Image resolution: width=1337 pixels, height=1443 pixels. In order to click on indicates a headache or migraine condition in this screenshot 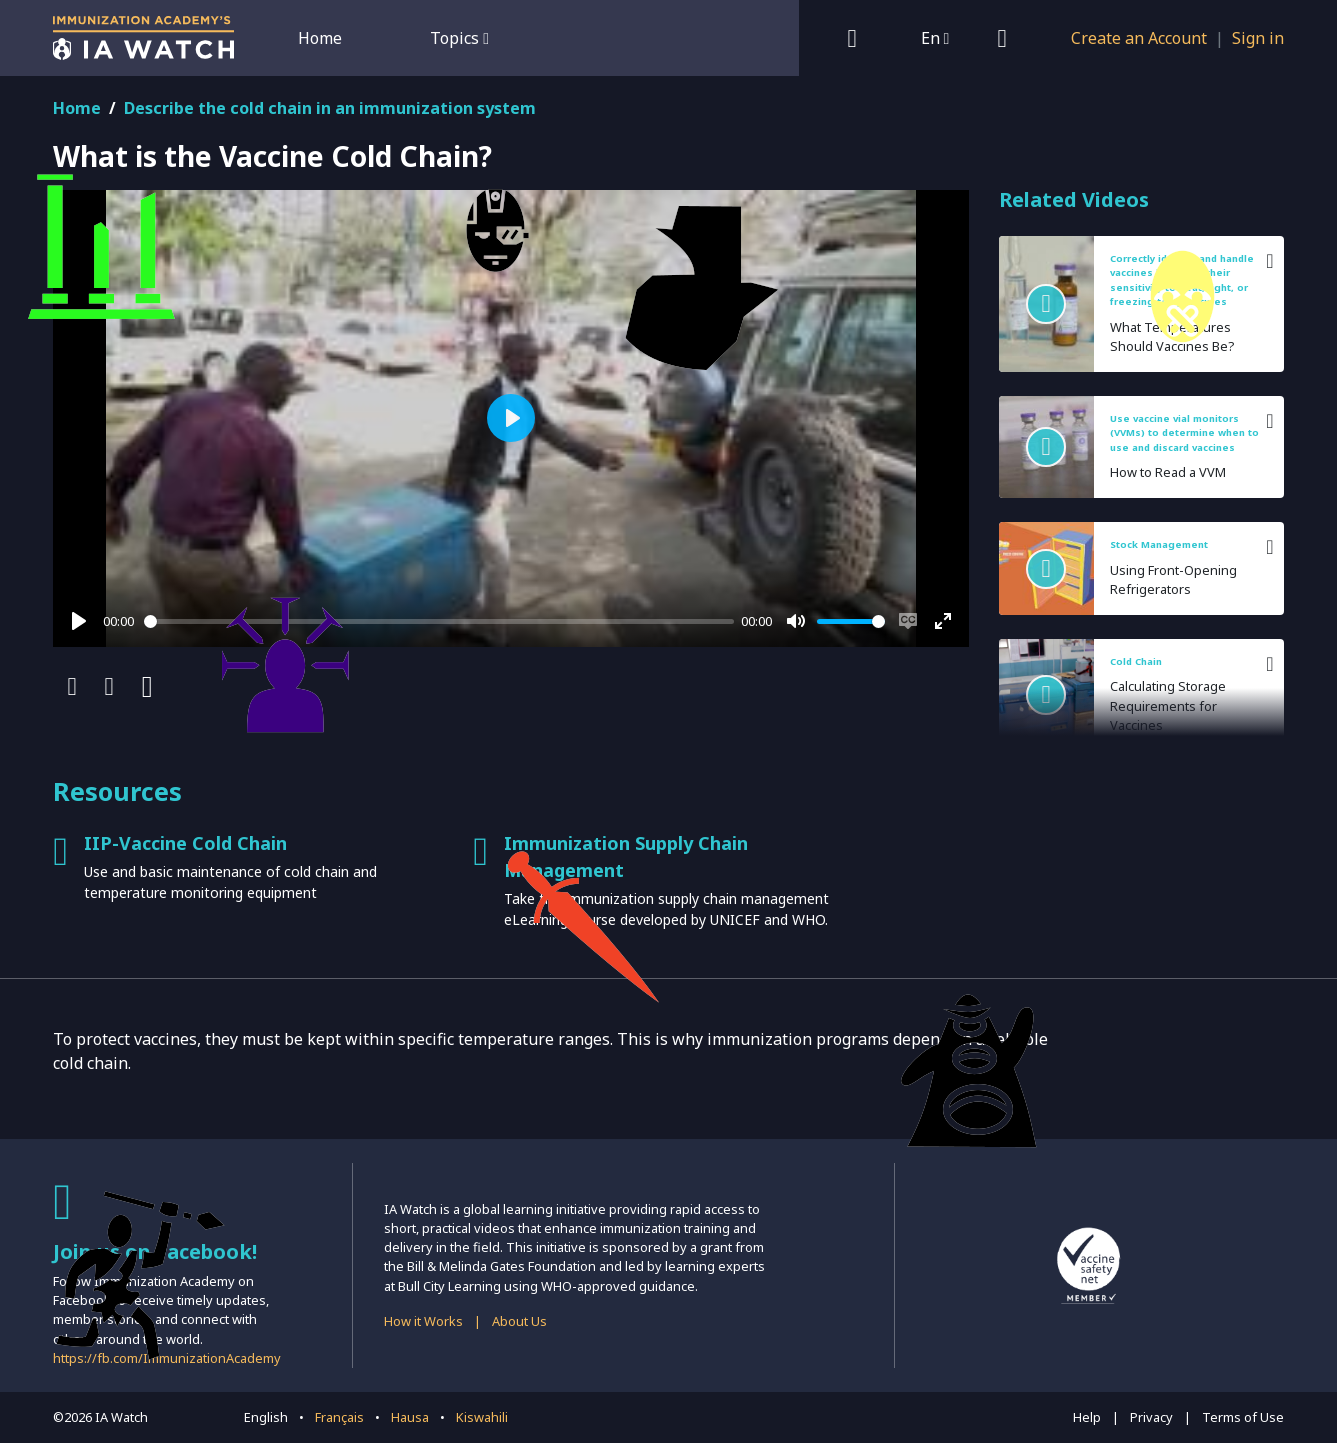, I will do `click(284, 664)`.